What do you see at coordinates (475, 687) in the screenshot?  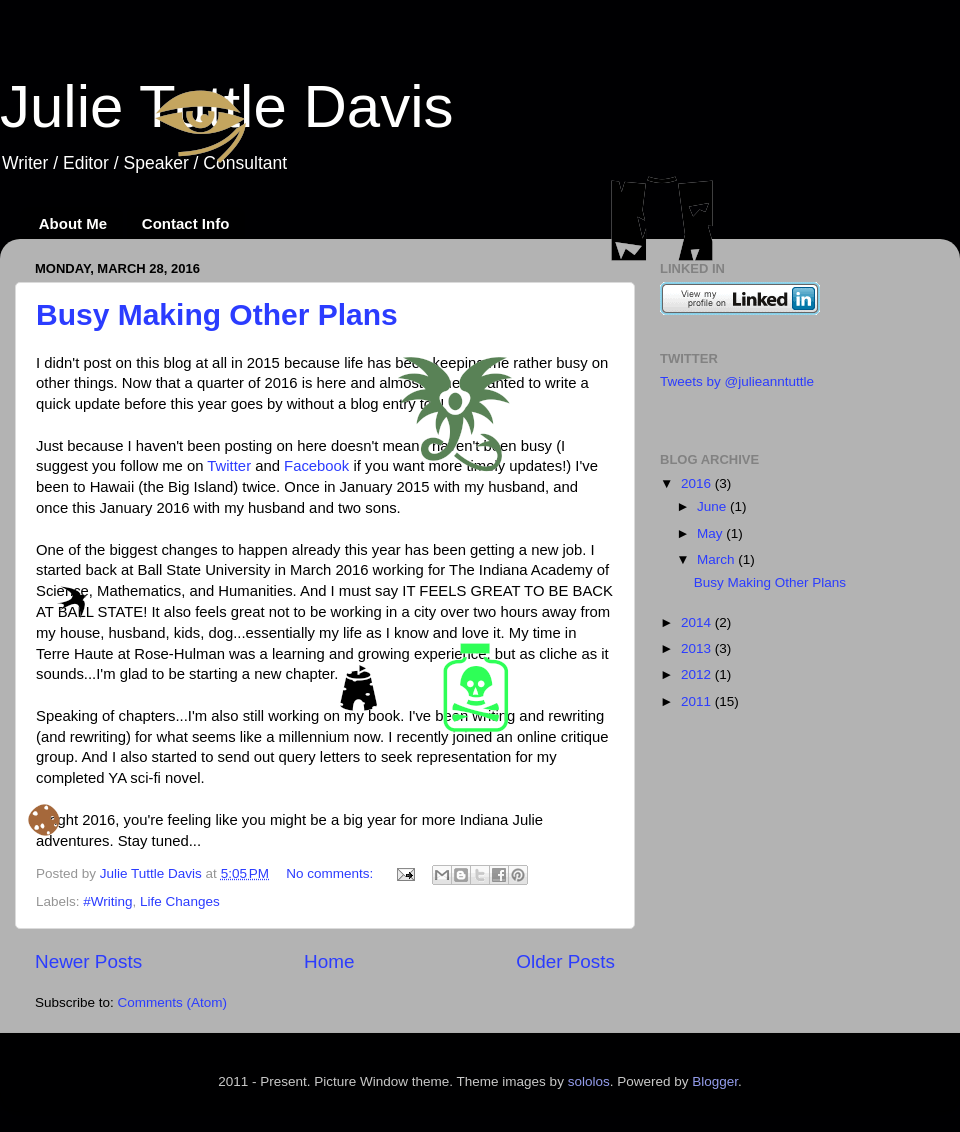 I see `poison or toxic item in game inventory` at bounding box center [475, 687].